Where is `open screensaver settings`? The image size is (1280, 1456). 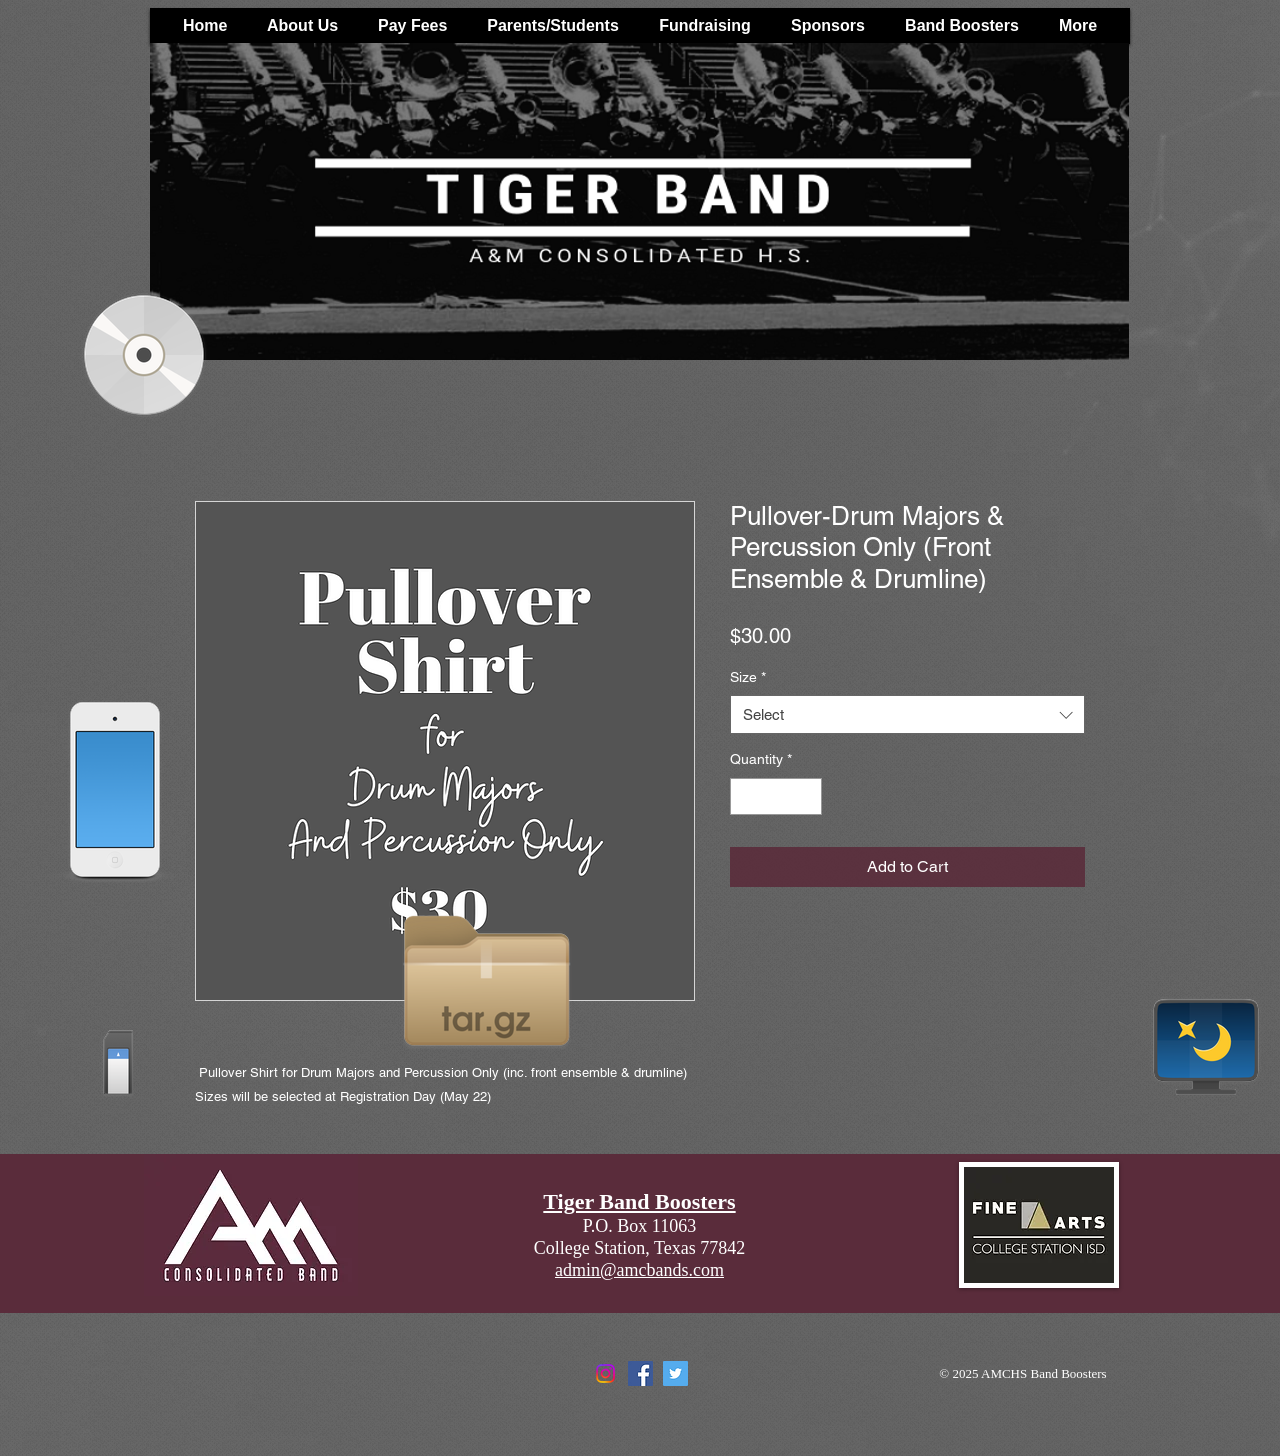 open screensaver settings is located at coordinates (1206, 1046).